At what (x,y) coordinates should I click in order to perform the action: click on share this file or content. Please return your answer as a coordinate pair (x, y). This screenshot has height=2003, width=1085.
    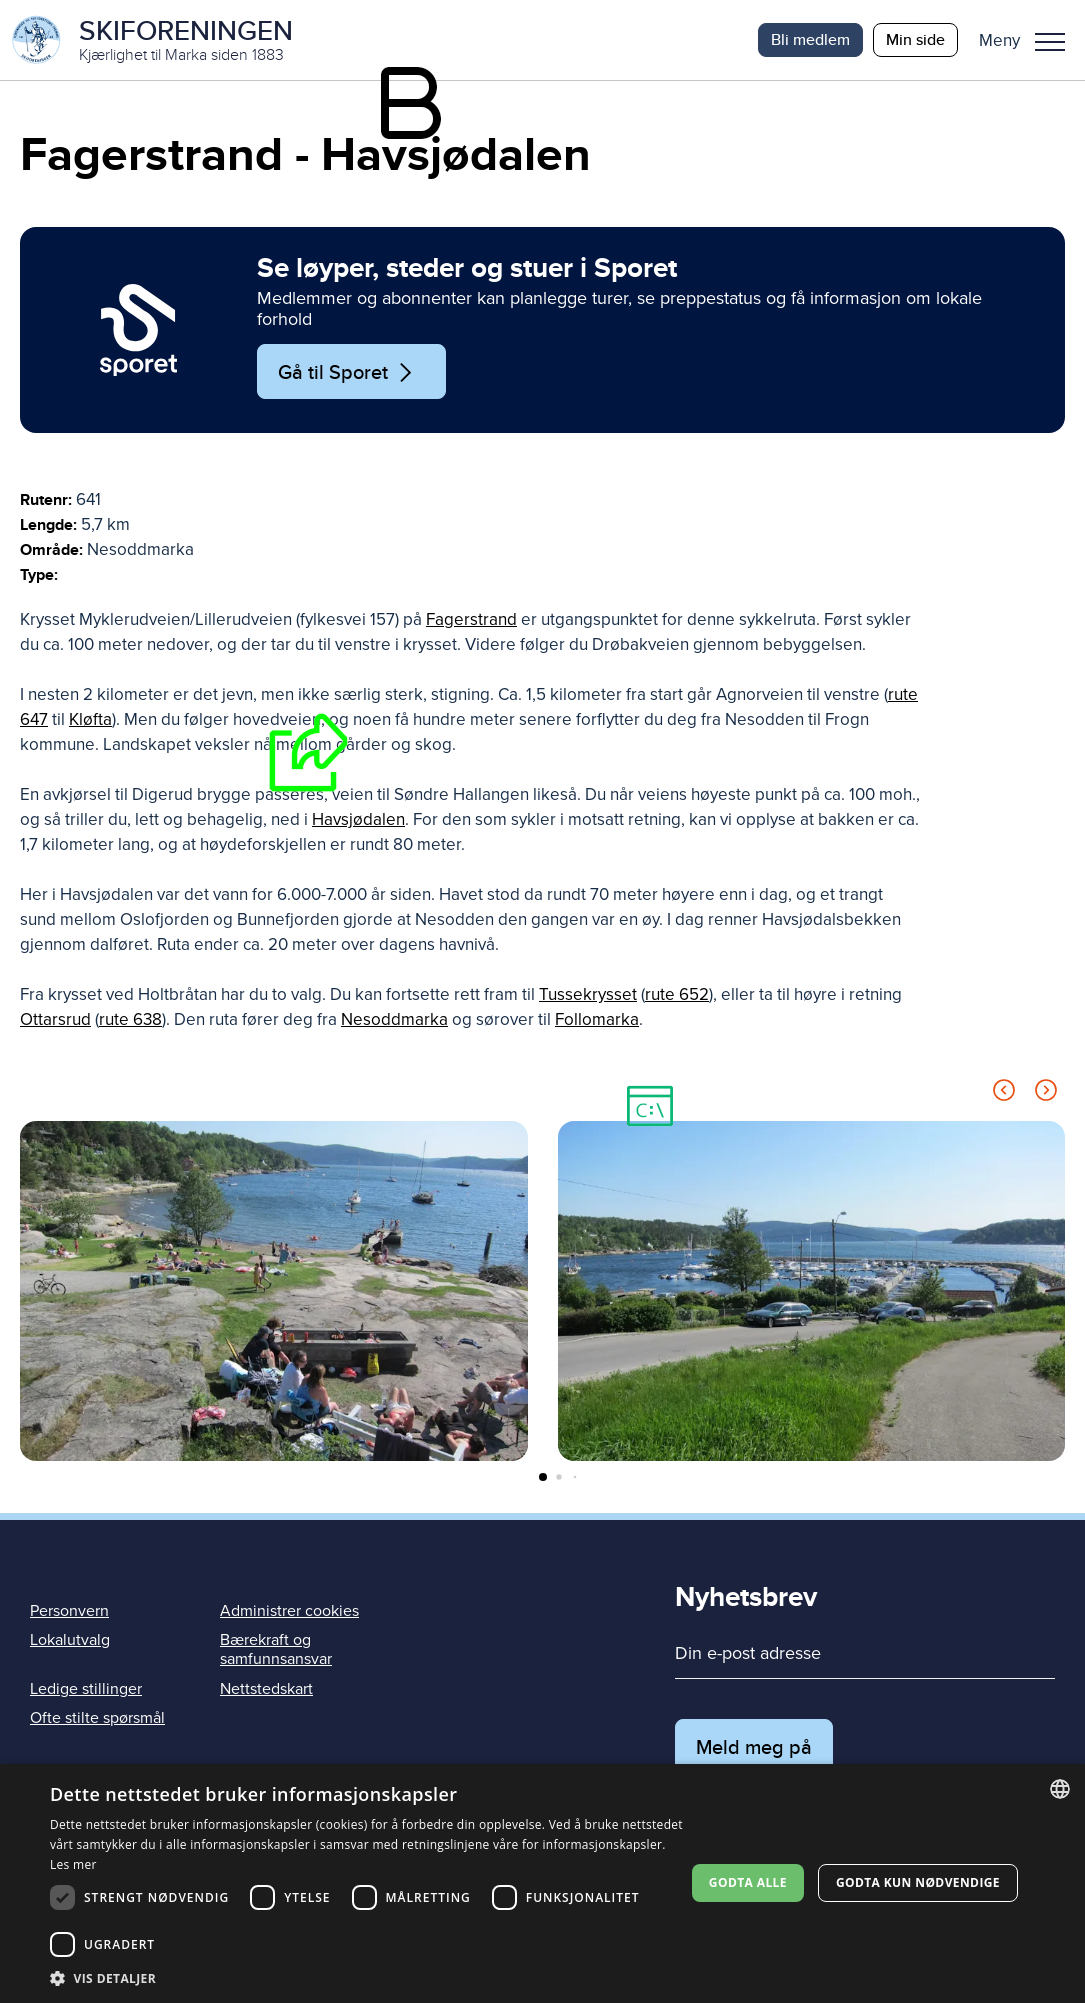
    Looking at the image, I should click on (308, 752).